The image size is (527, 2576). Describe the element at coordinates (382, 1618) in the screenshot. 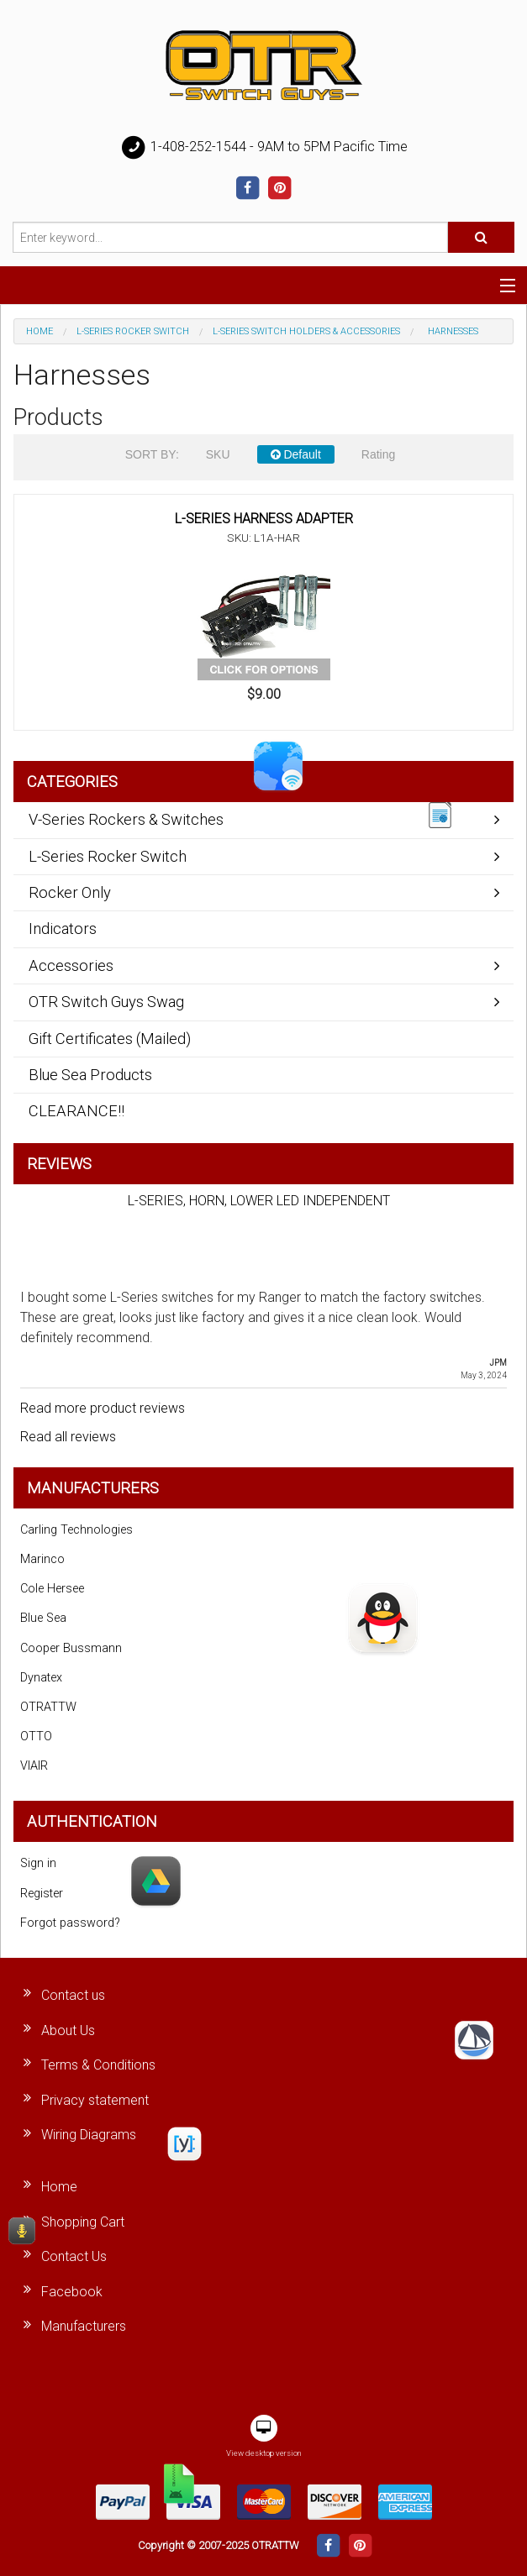

I see `open QQ messaging app` at that location.